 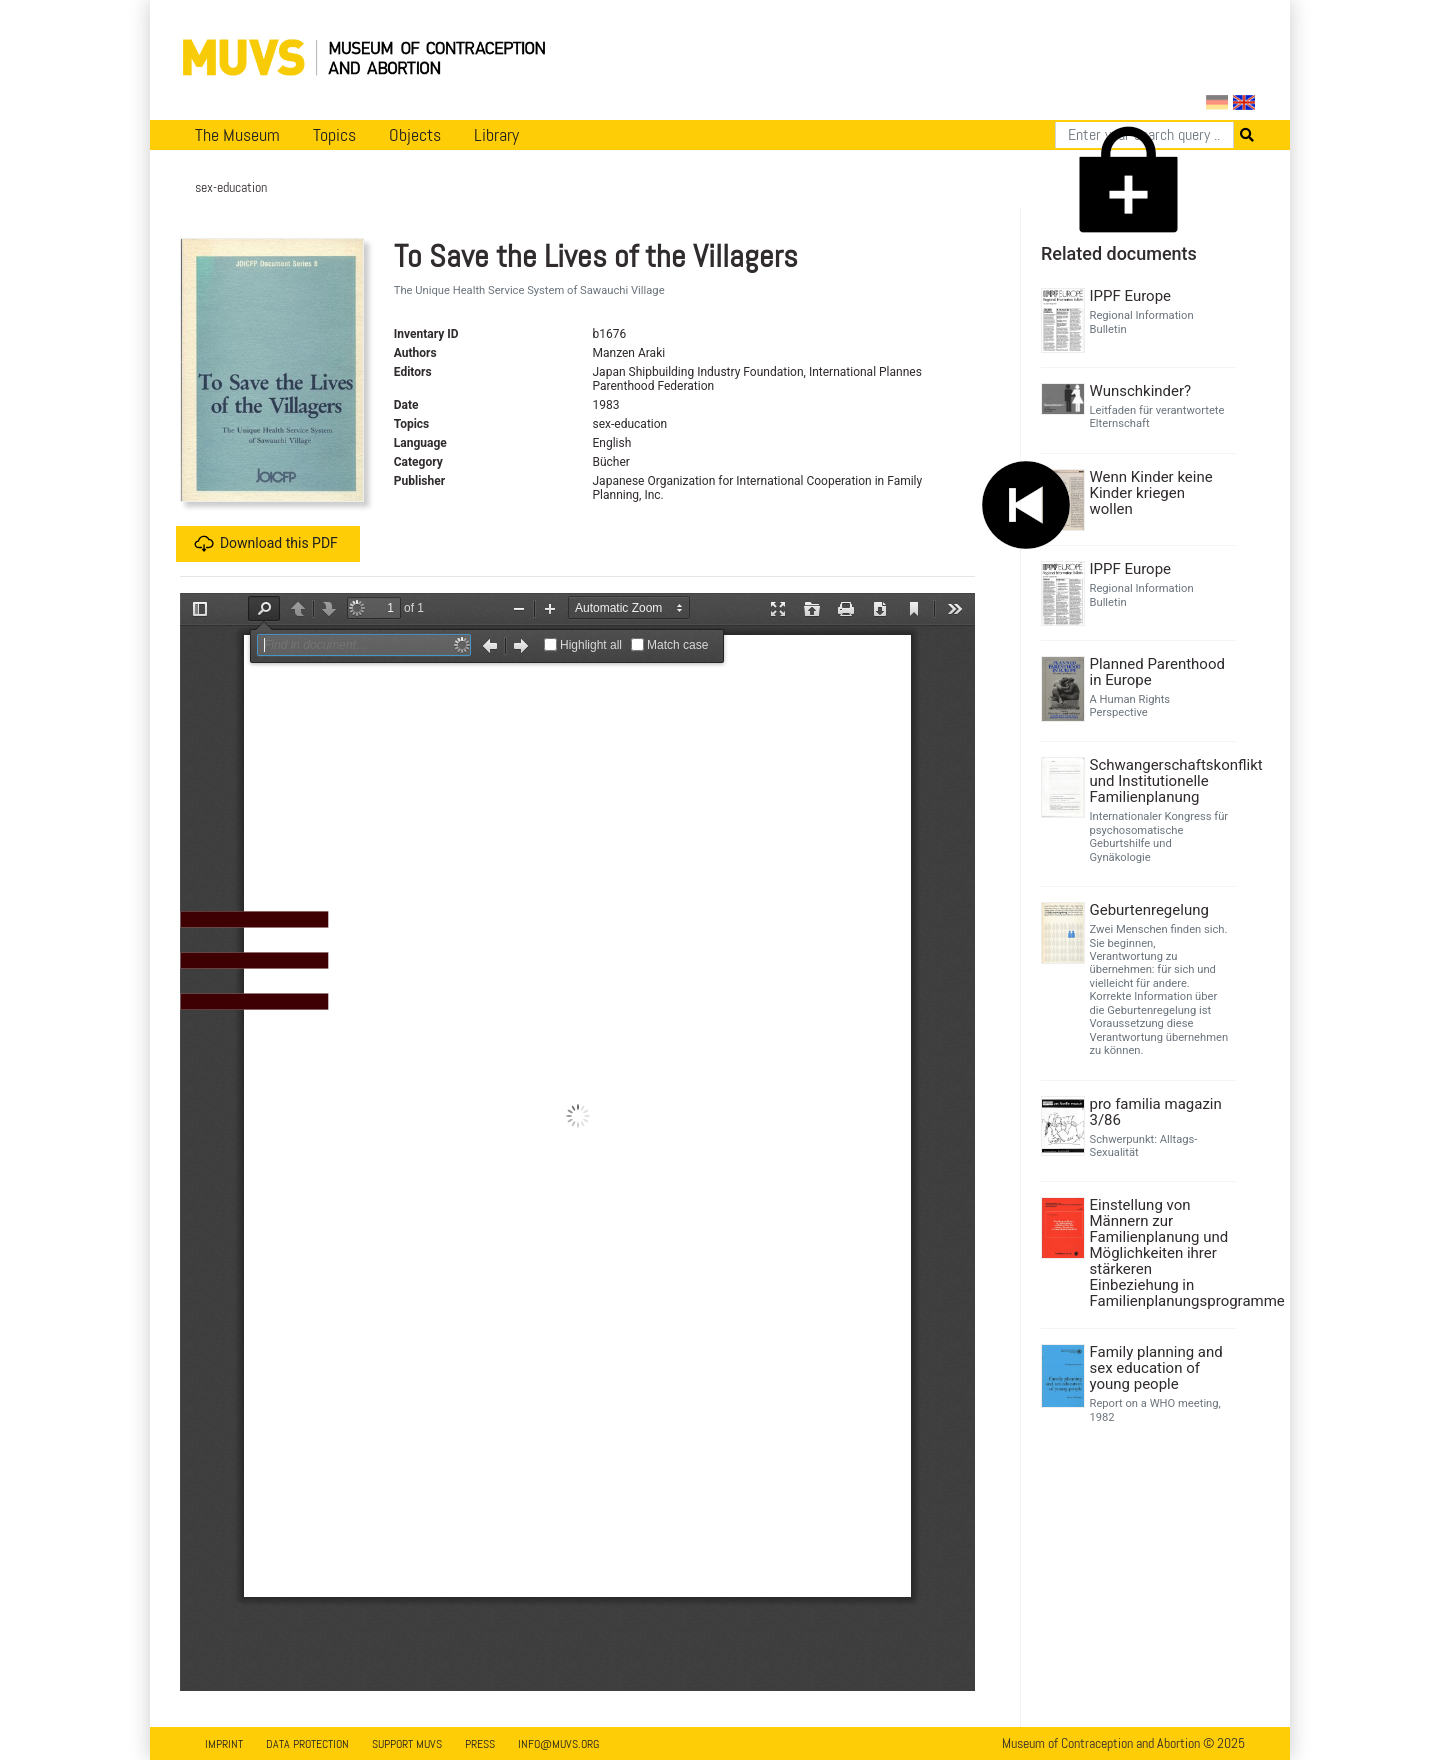 I want to click on open navigation menu, so click(x=254, y=960).